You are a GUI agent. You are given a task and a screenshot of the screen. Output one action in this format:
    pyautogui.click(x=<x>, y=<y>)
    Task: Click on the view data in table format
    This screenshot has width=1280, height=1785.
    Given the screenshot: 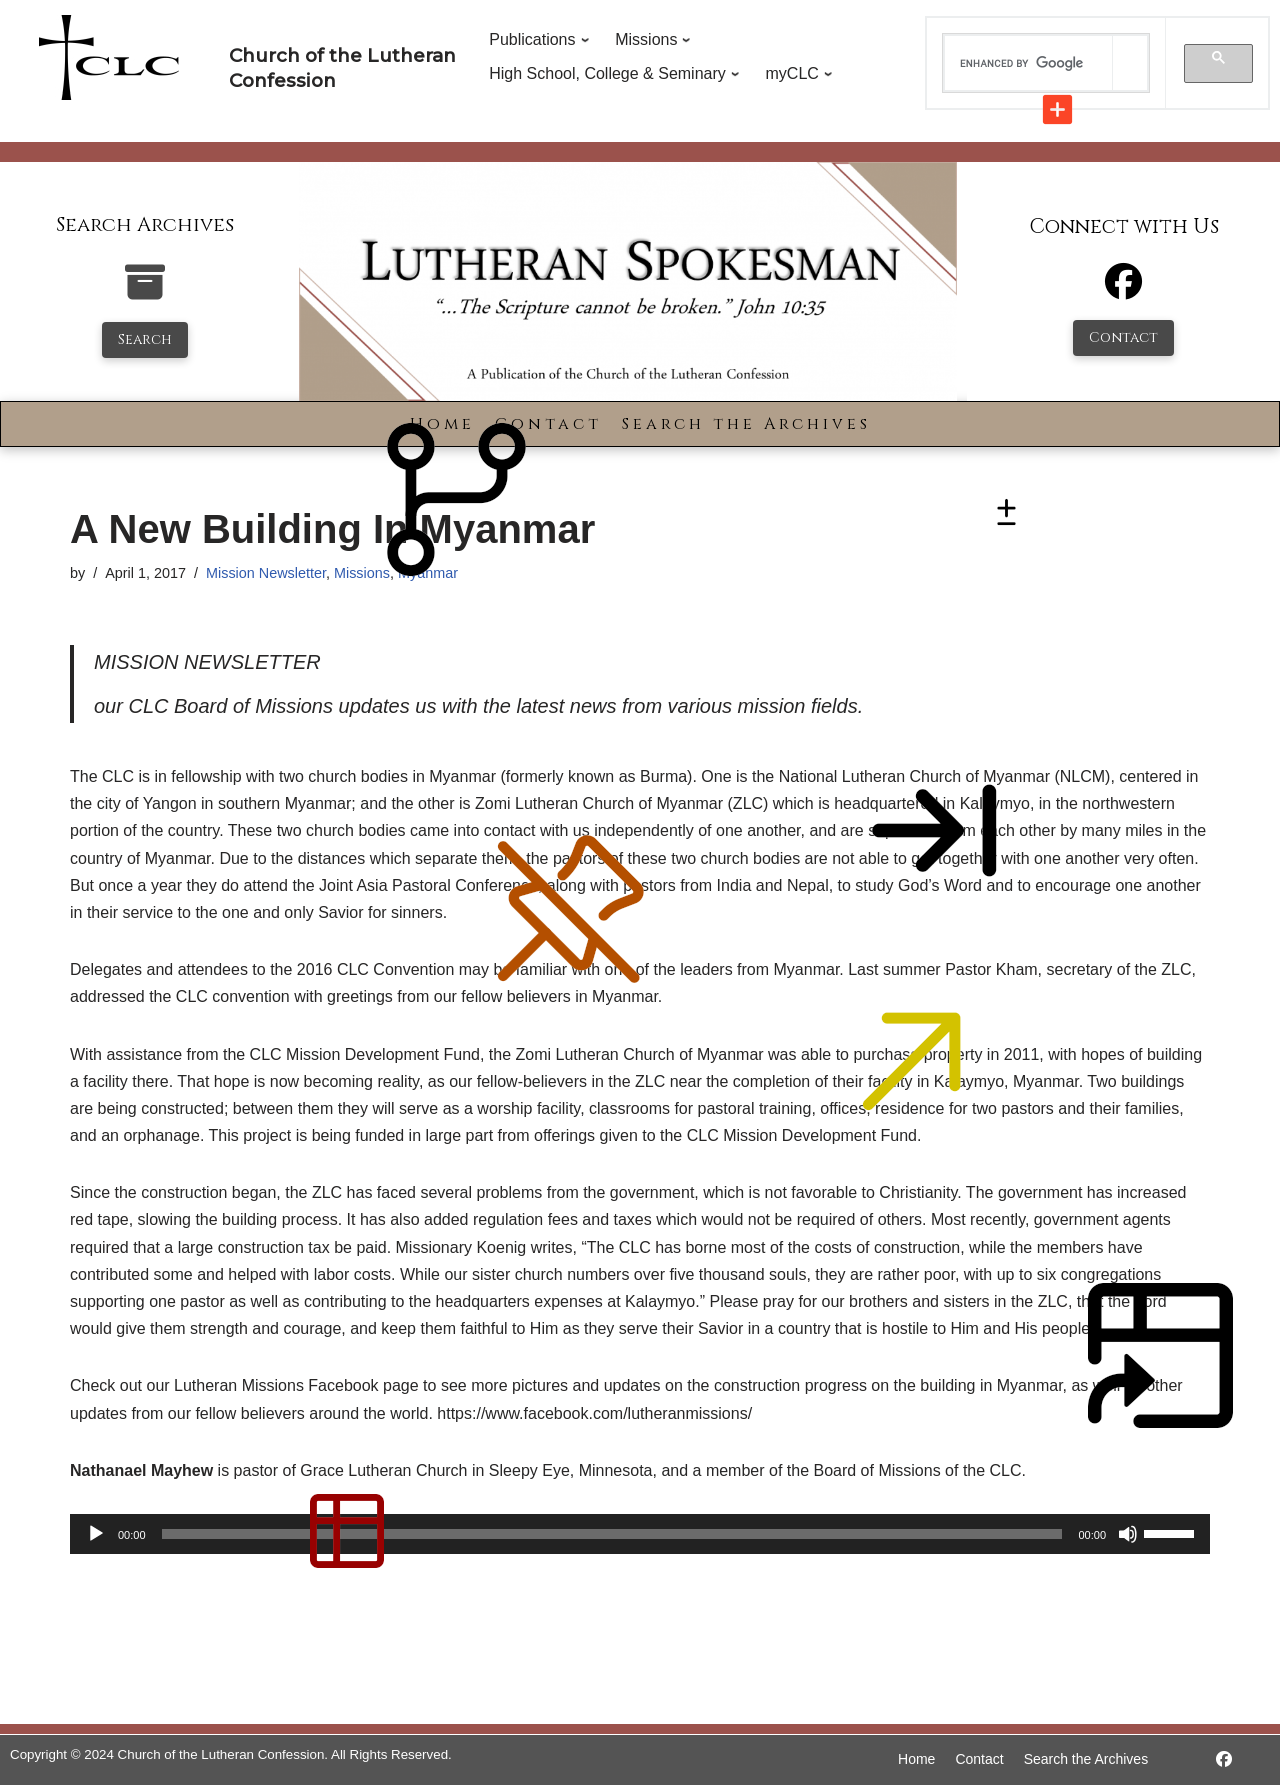 What is the action you would take?
    pyautogui.click(x=347, y=1531)
    